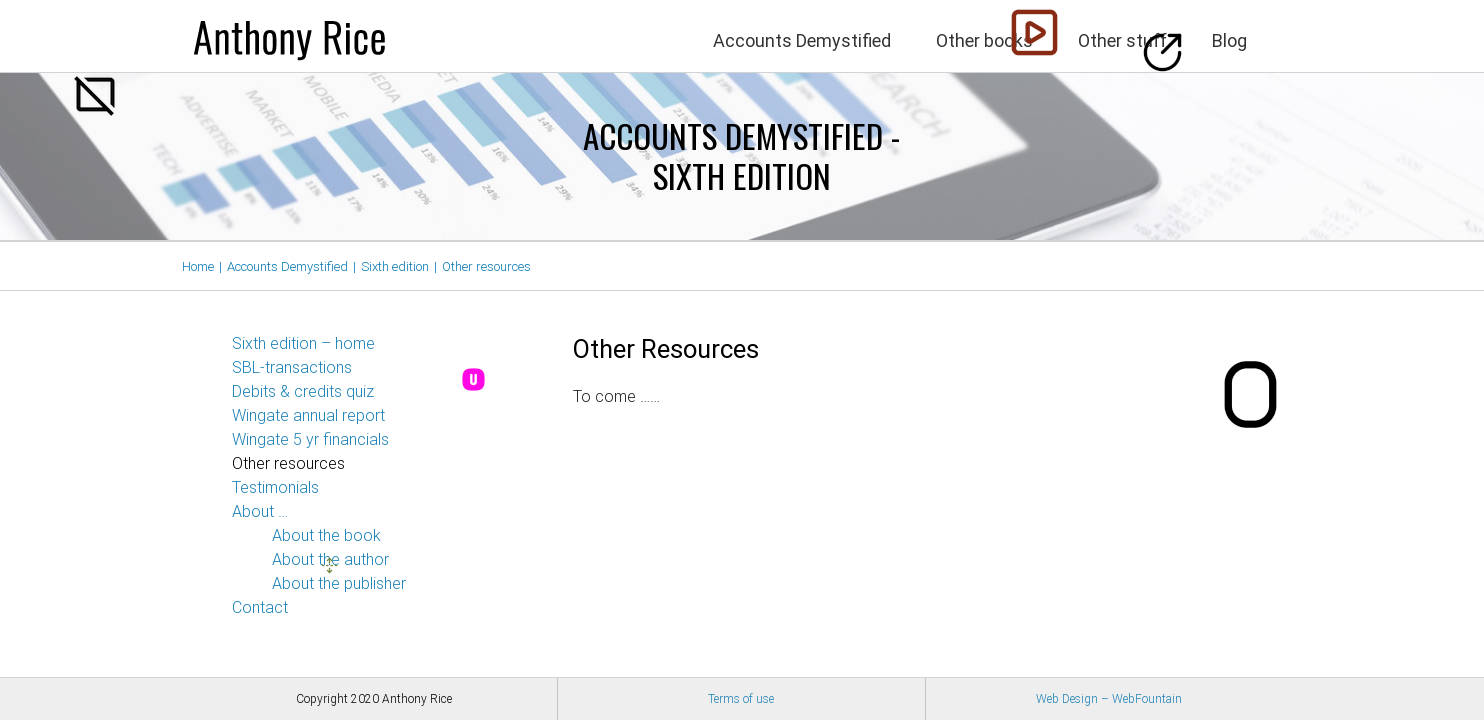 The width and height of the screenshot is (1484, 720). What do you see at coordinates (1162, 52) in the screenshot?
I see `open link in new tab or window` at bounding box center [1162, 52].